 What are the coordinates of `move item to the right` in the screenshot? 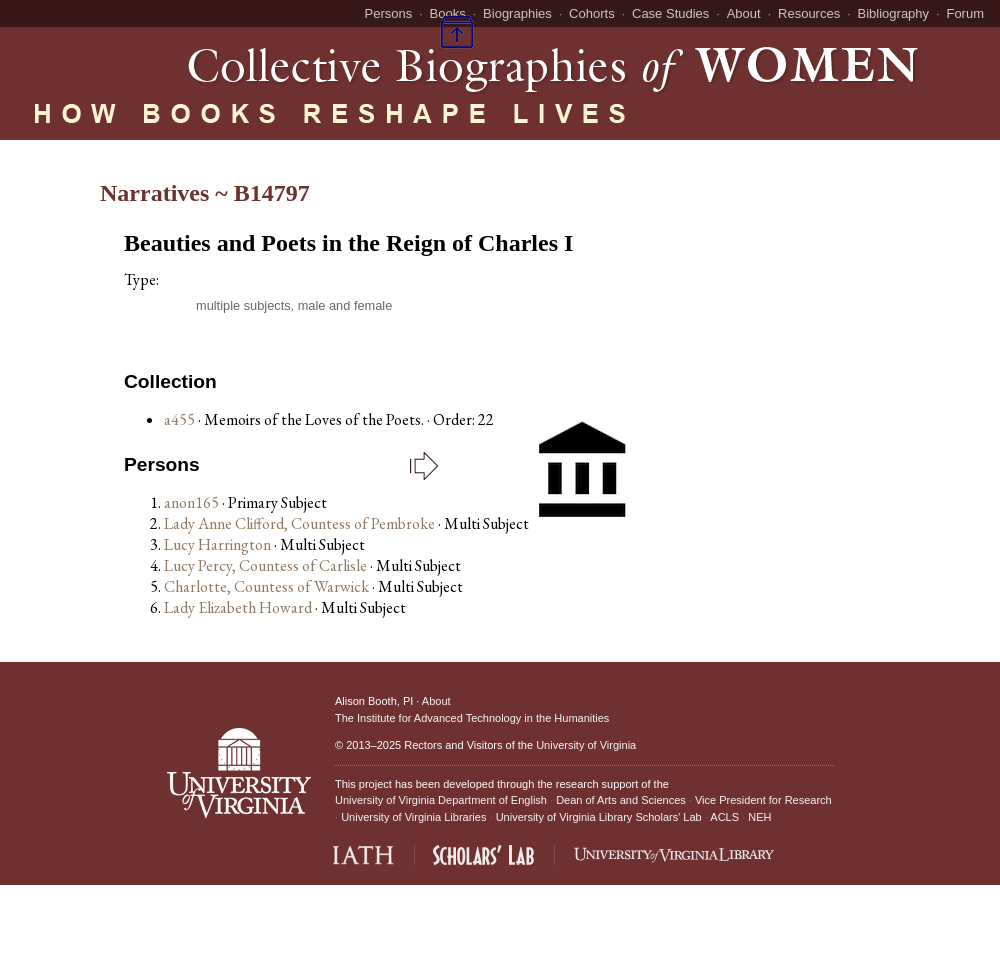 It's located at (423, 466).